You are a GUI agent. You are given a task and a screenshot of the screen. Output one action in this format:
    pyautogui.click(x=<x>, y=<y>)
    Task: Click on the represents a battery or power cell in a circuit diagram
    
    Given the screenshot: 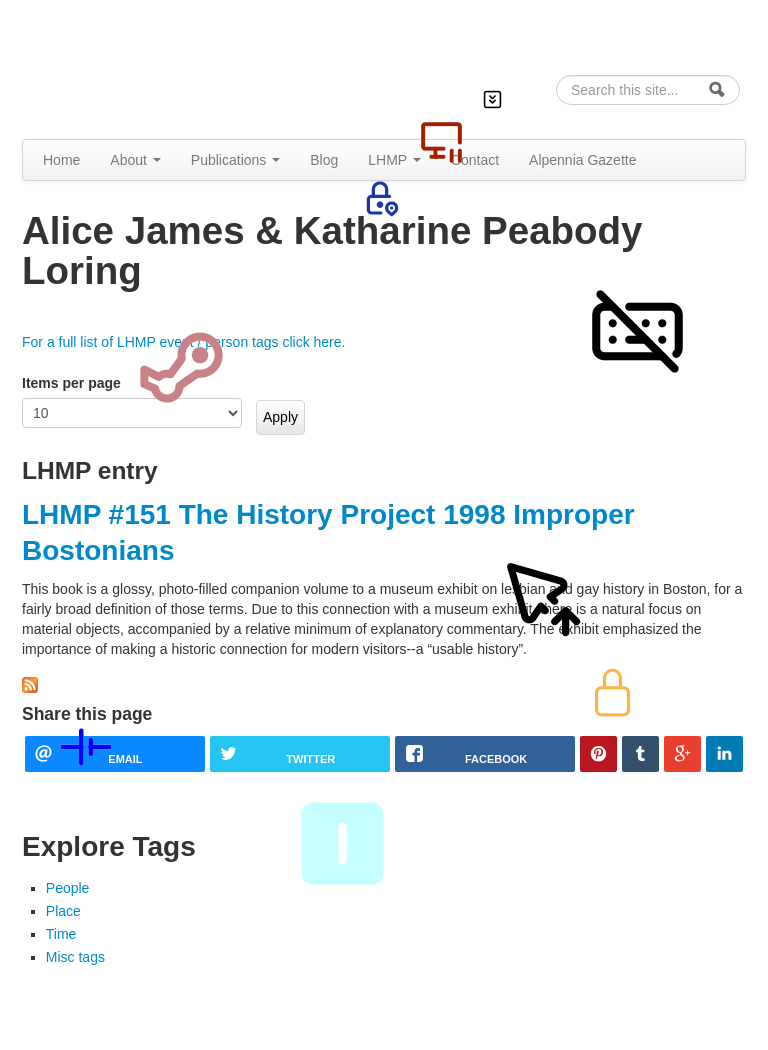 What is the action you would take?
    pyautogui.click(x=86, y=747)
    